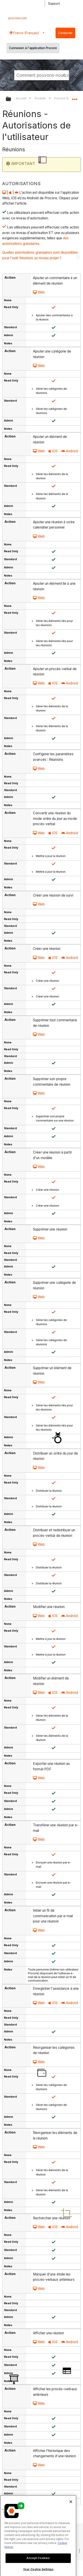 The width and height of the screenshot is (83, 2576). I want to click on toggle the sidebar panel, so click(42, 160).